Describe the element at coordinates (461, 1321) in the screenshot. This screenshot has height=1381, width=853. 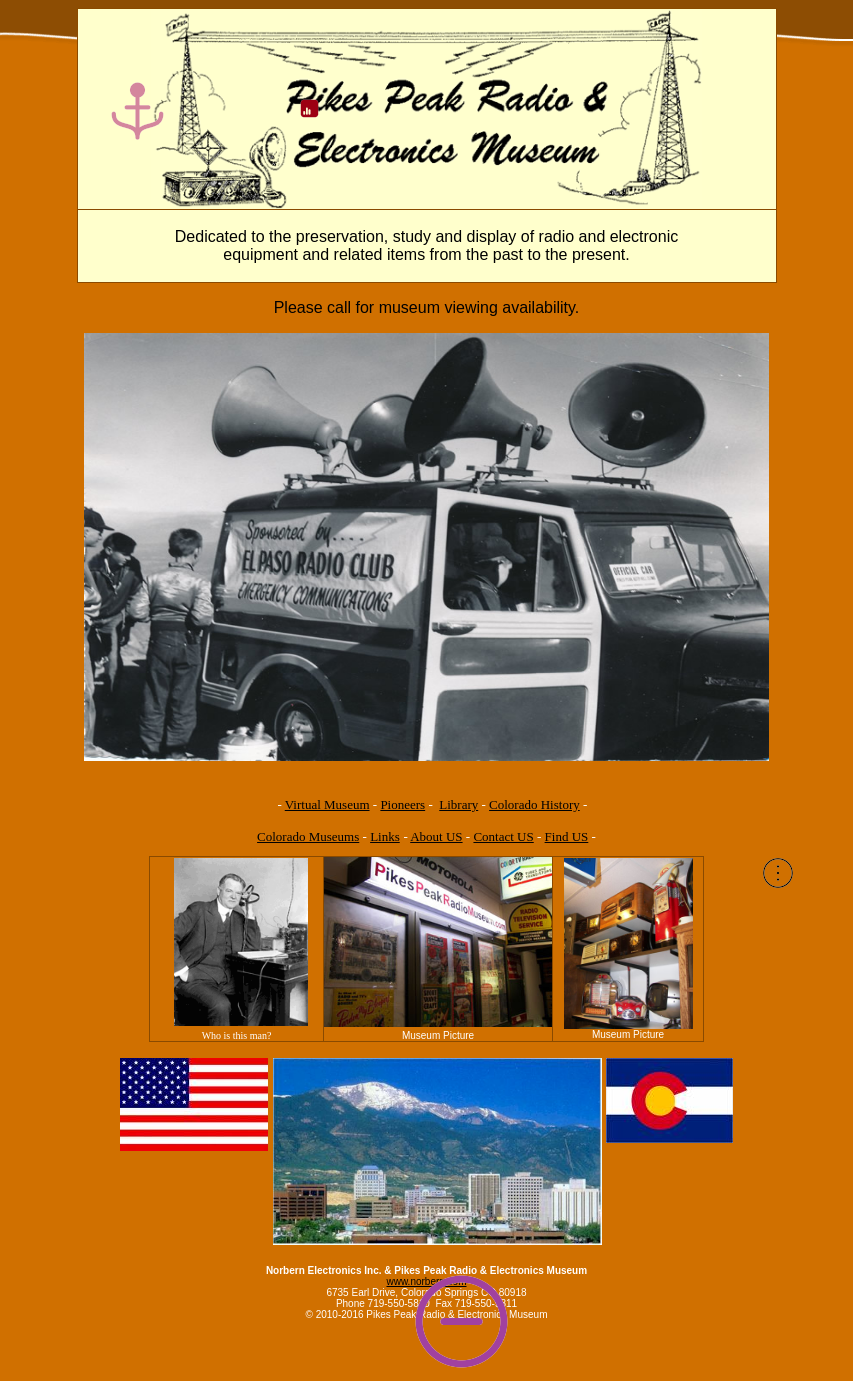
I see `remove an item from a list or cart` at that location.